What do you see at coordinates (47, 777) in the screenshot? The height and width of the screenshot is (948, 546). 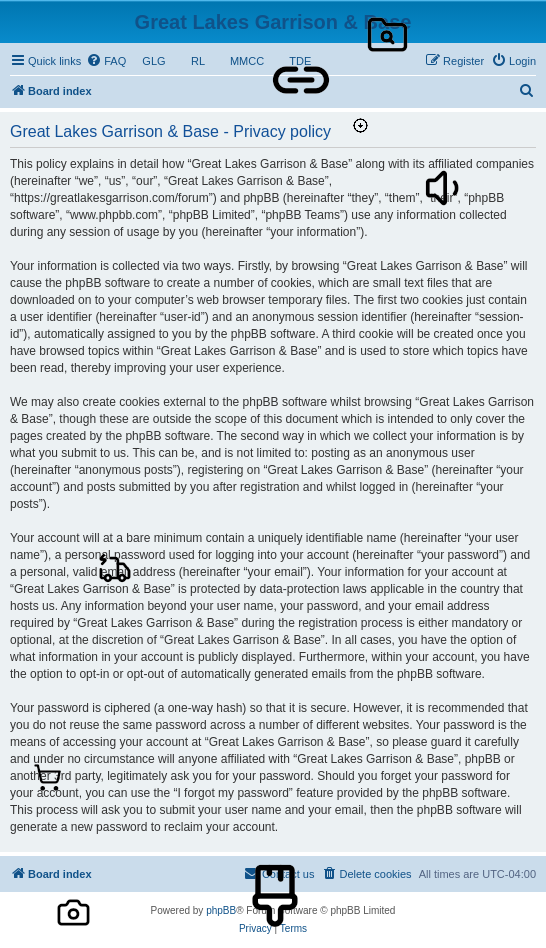 I see `view your shopping cart` at bounding box center [47, 777].